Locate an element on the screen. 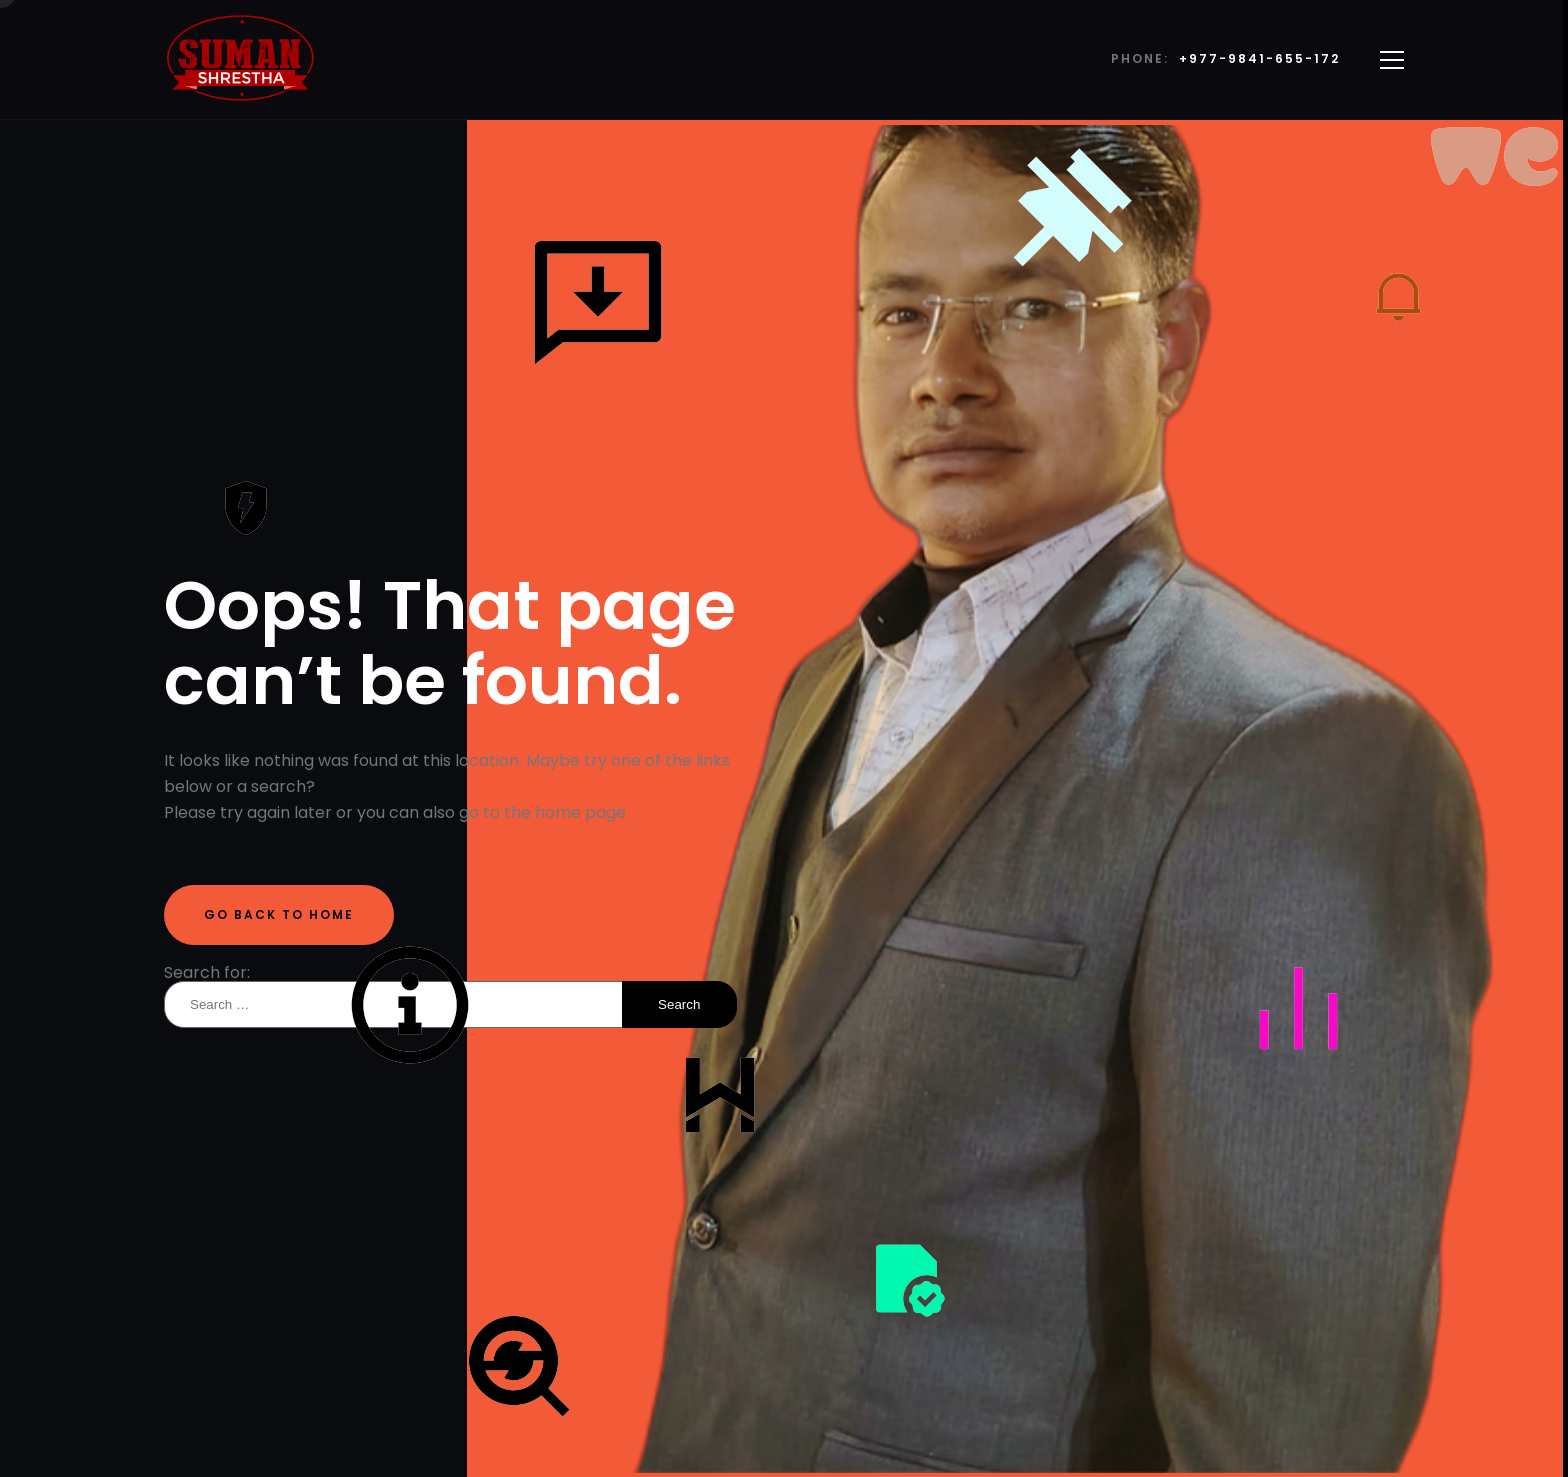  view notifications is located at coordinates (1398, 295).